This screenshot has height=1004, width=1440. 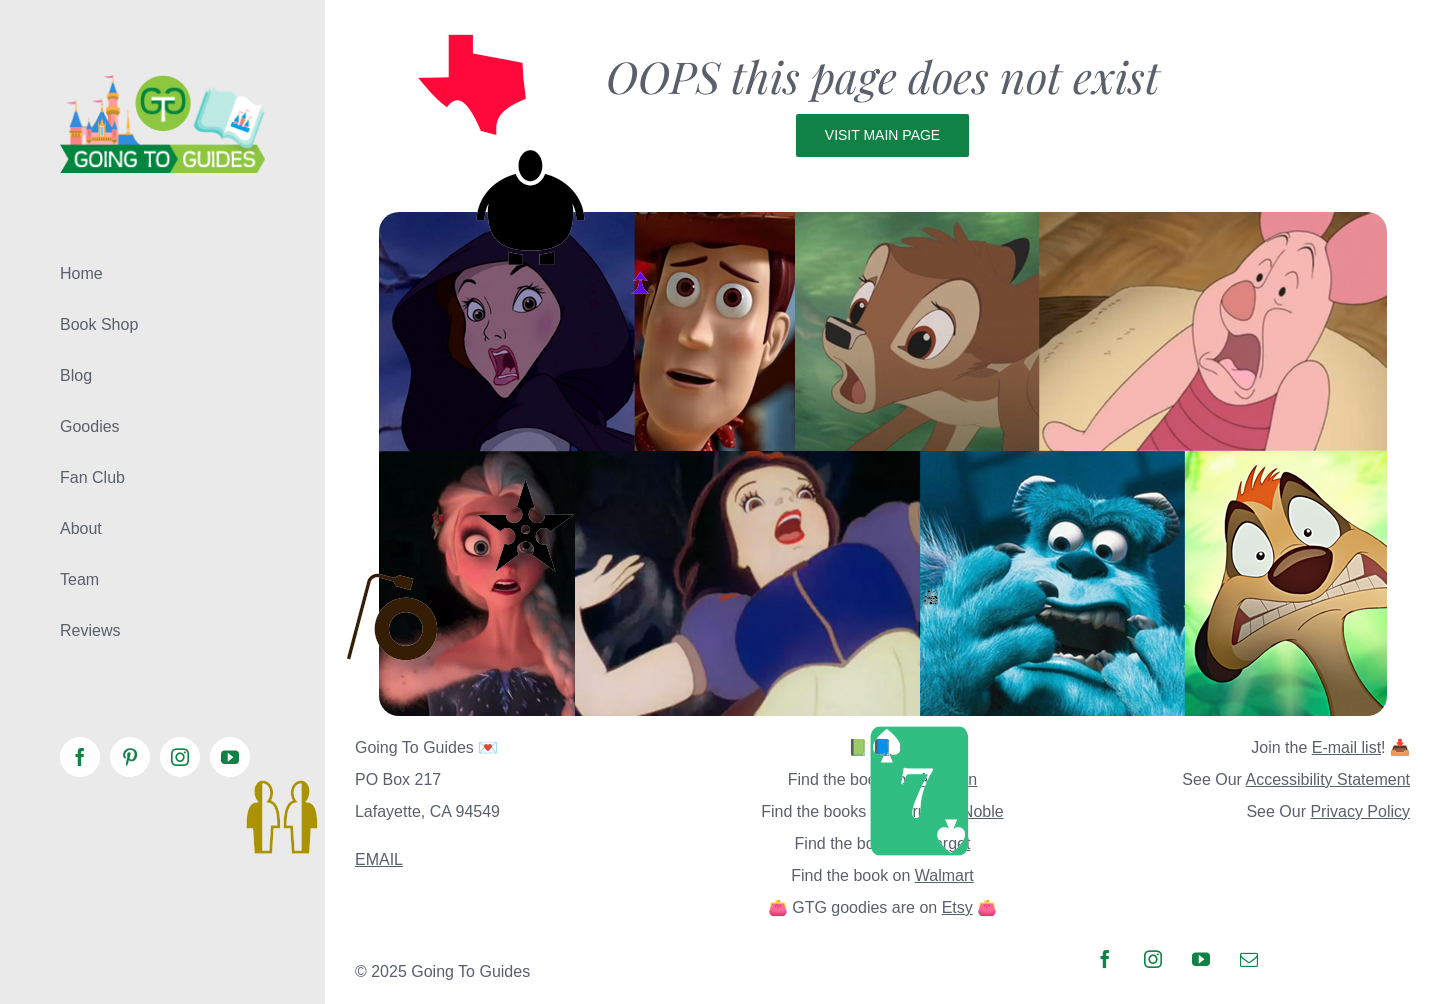 What do you see at coordinates (392, 617) in the screenshot?
I see `access vehicle repair or tire change tools` at bounding box center [392, 617].